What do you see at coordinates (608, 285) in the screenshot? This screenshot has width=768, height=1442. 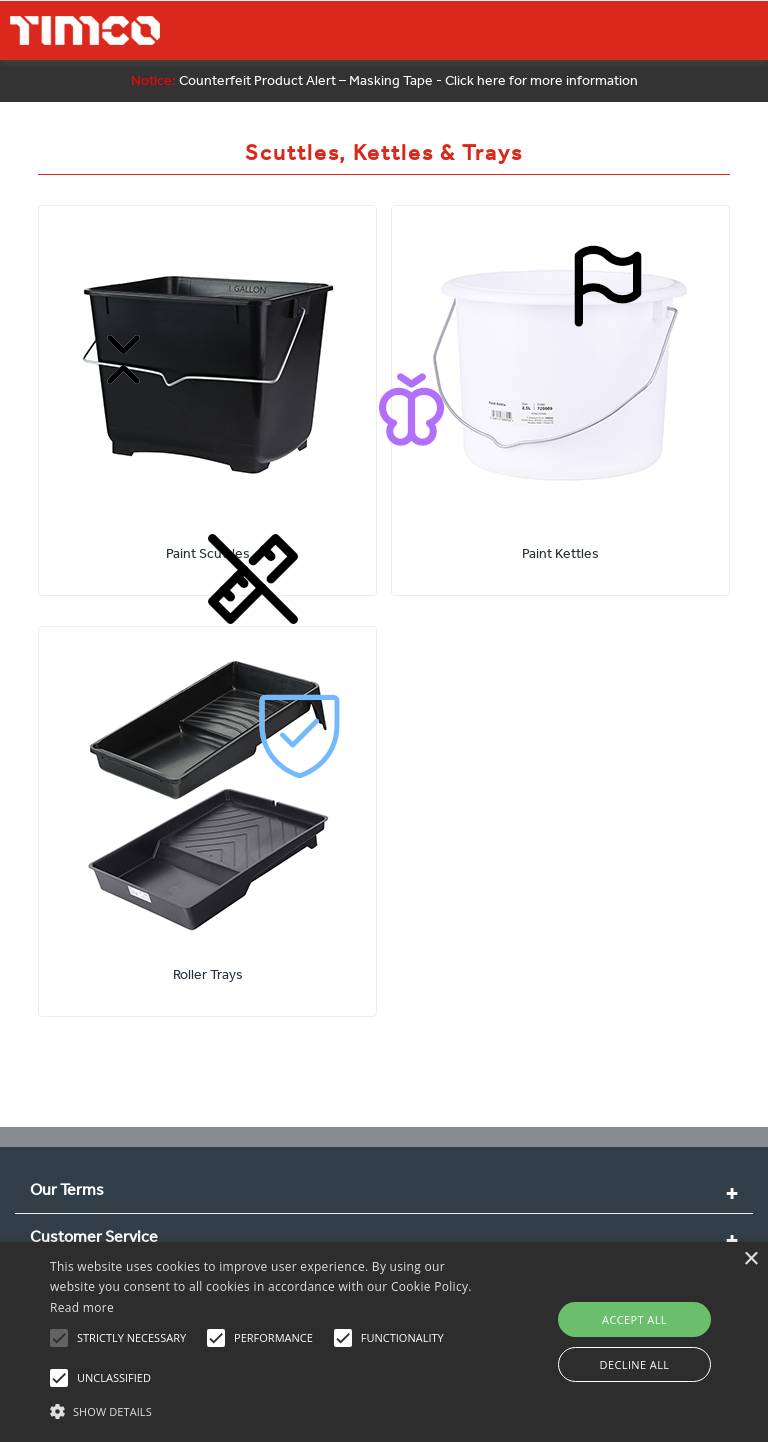 I see `flag or bookmark an item for later` at bounding box center [608, 285].